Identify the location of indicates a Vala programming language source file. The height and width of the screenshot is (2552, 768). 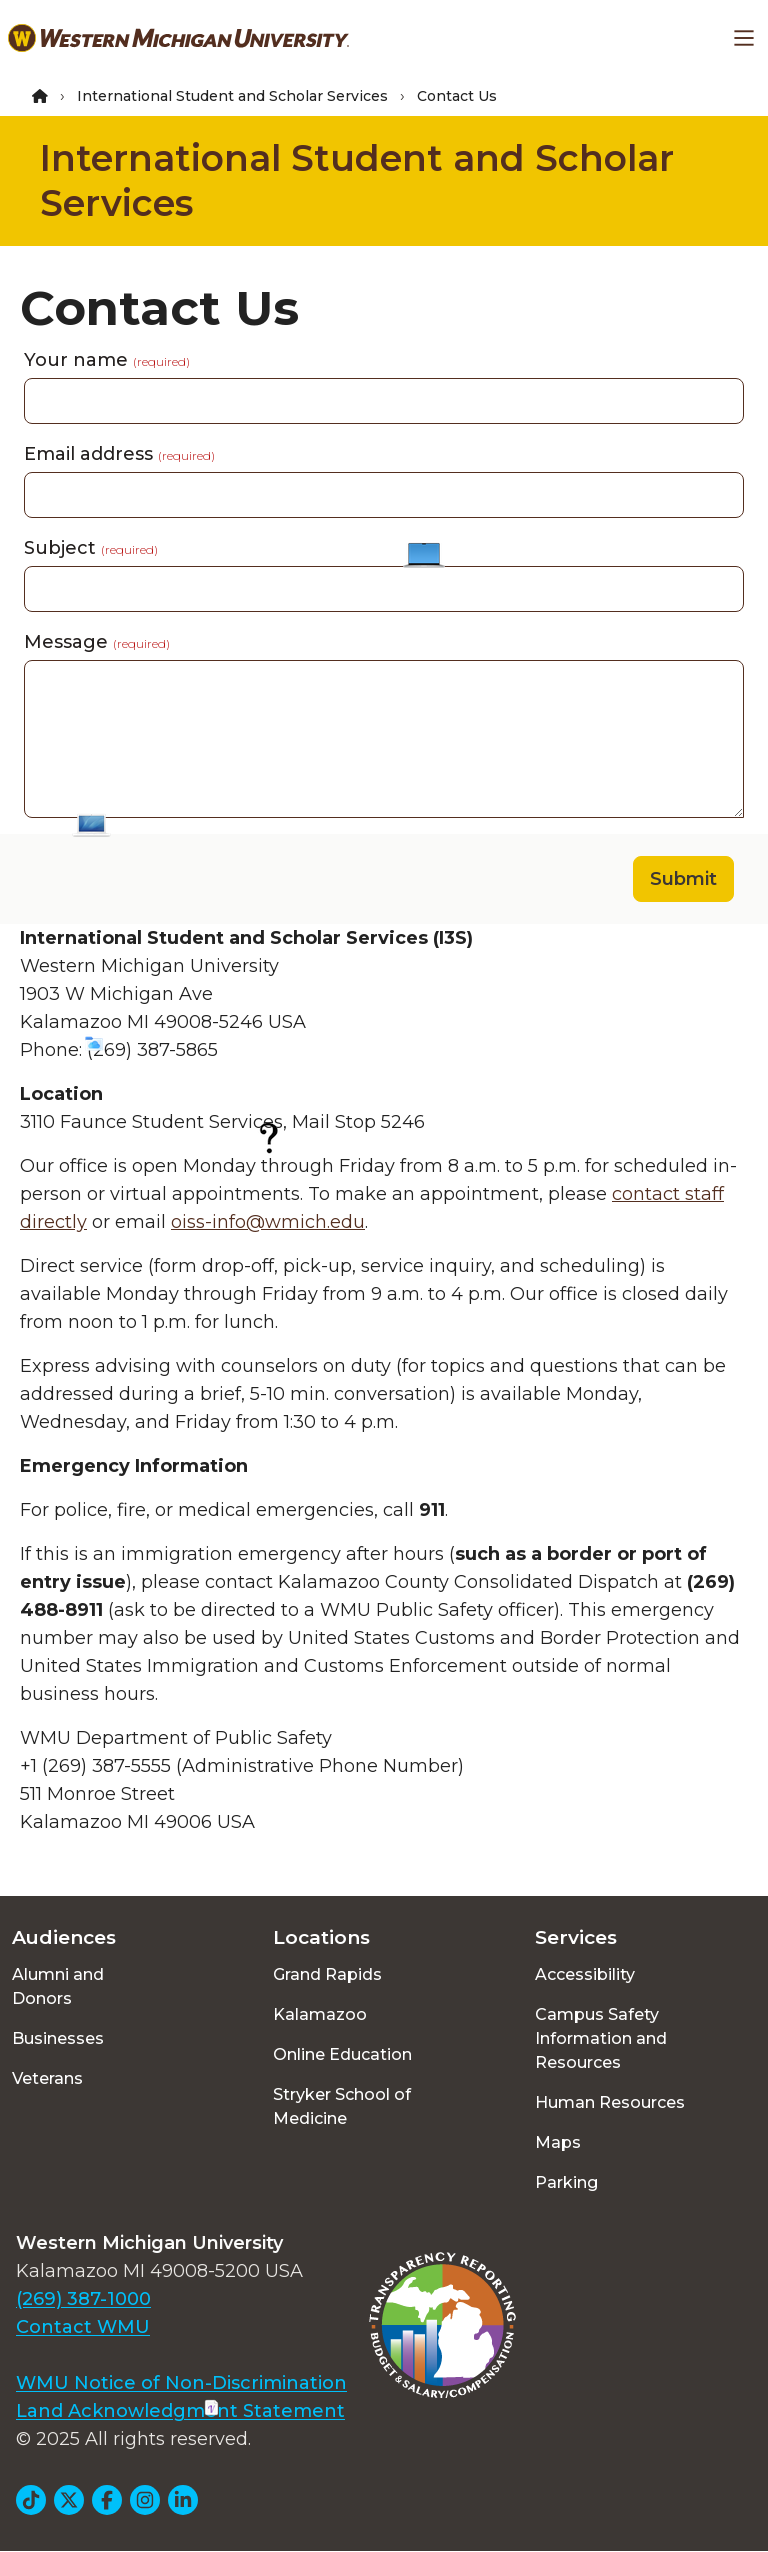
(211, 2407).